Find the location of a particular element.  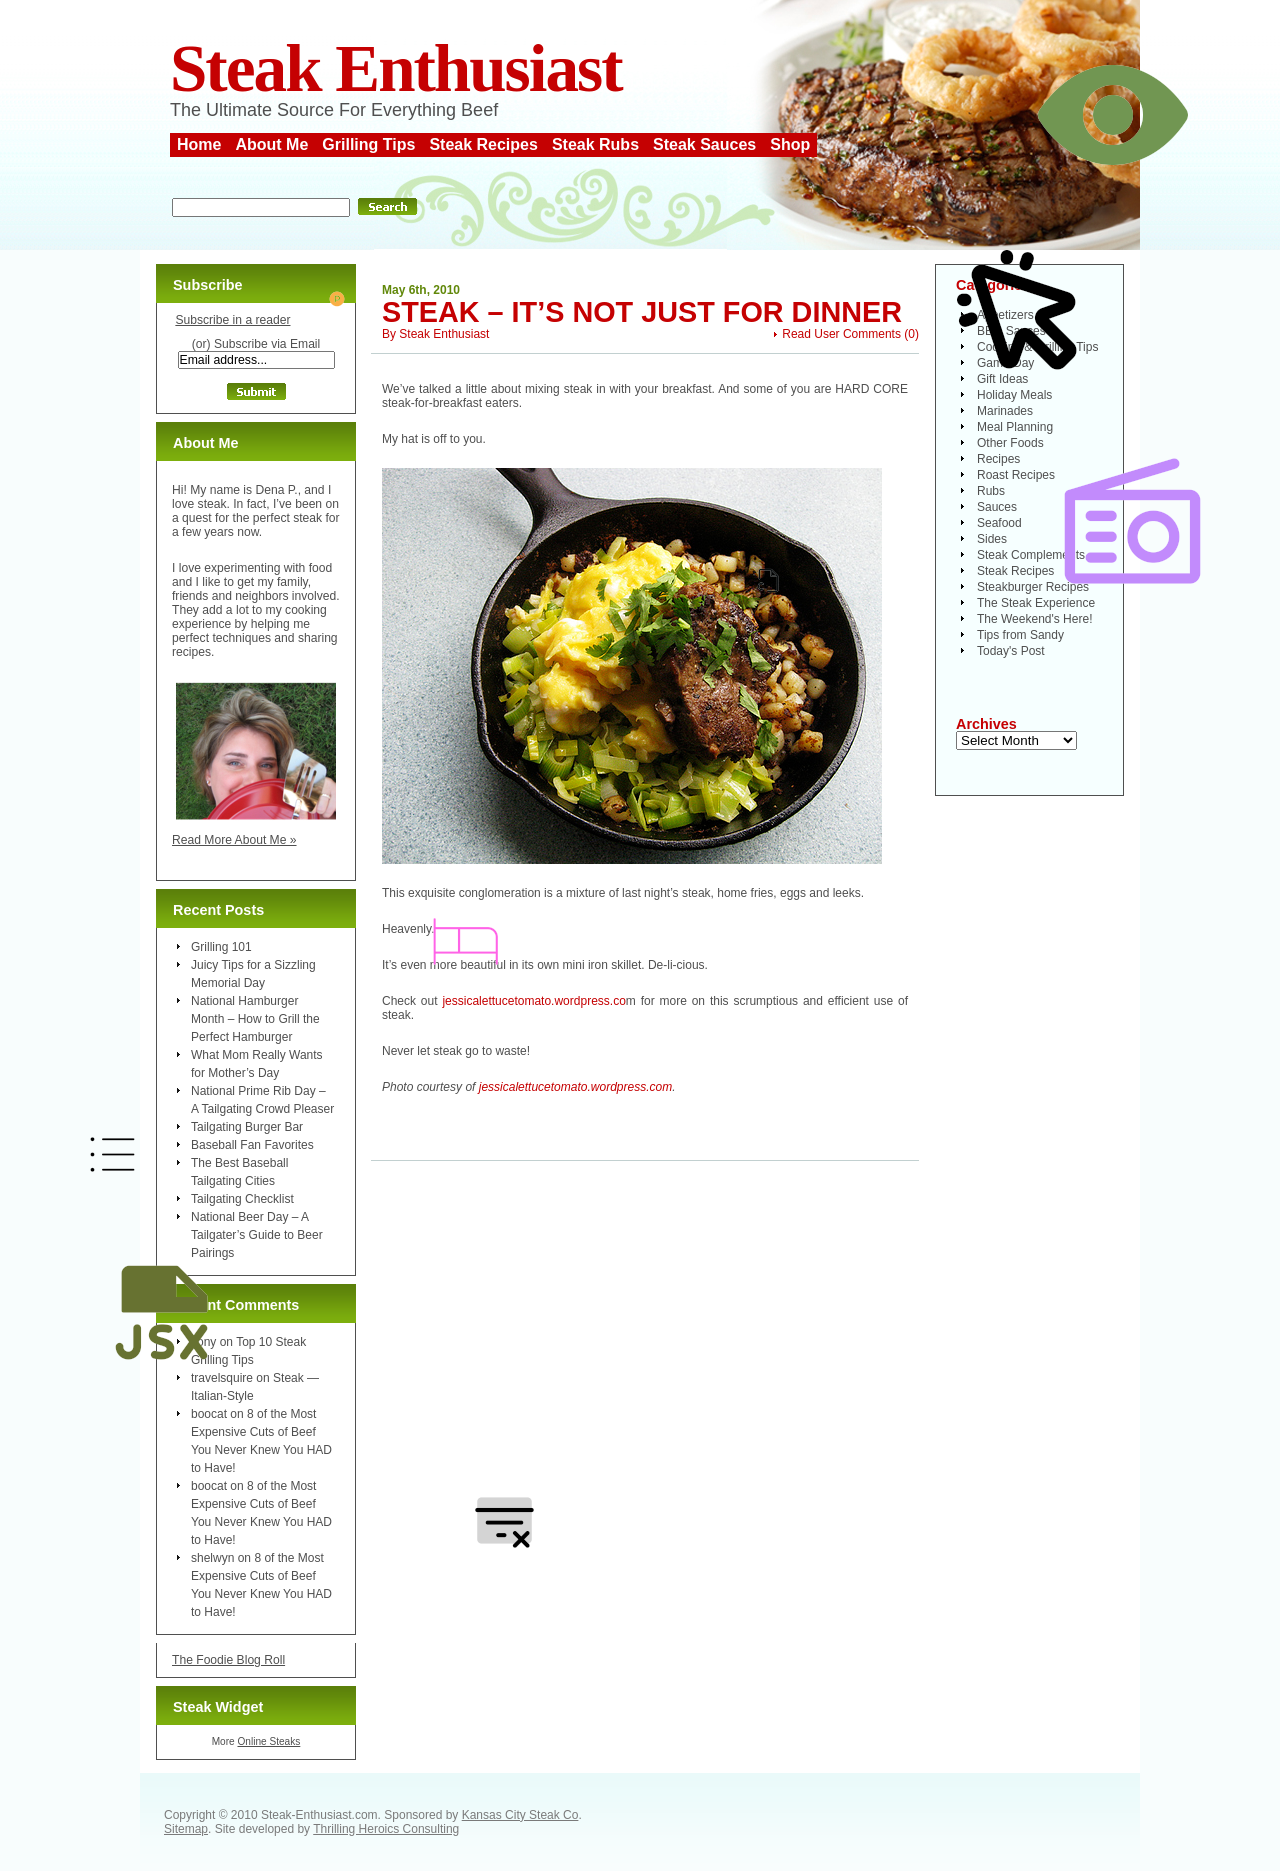

view items in list format is located at coordinates (112, 1154).